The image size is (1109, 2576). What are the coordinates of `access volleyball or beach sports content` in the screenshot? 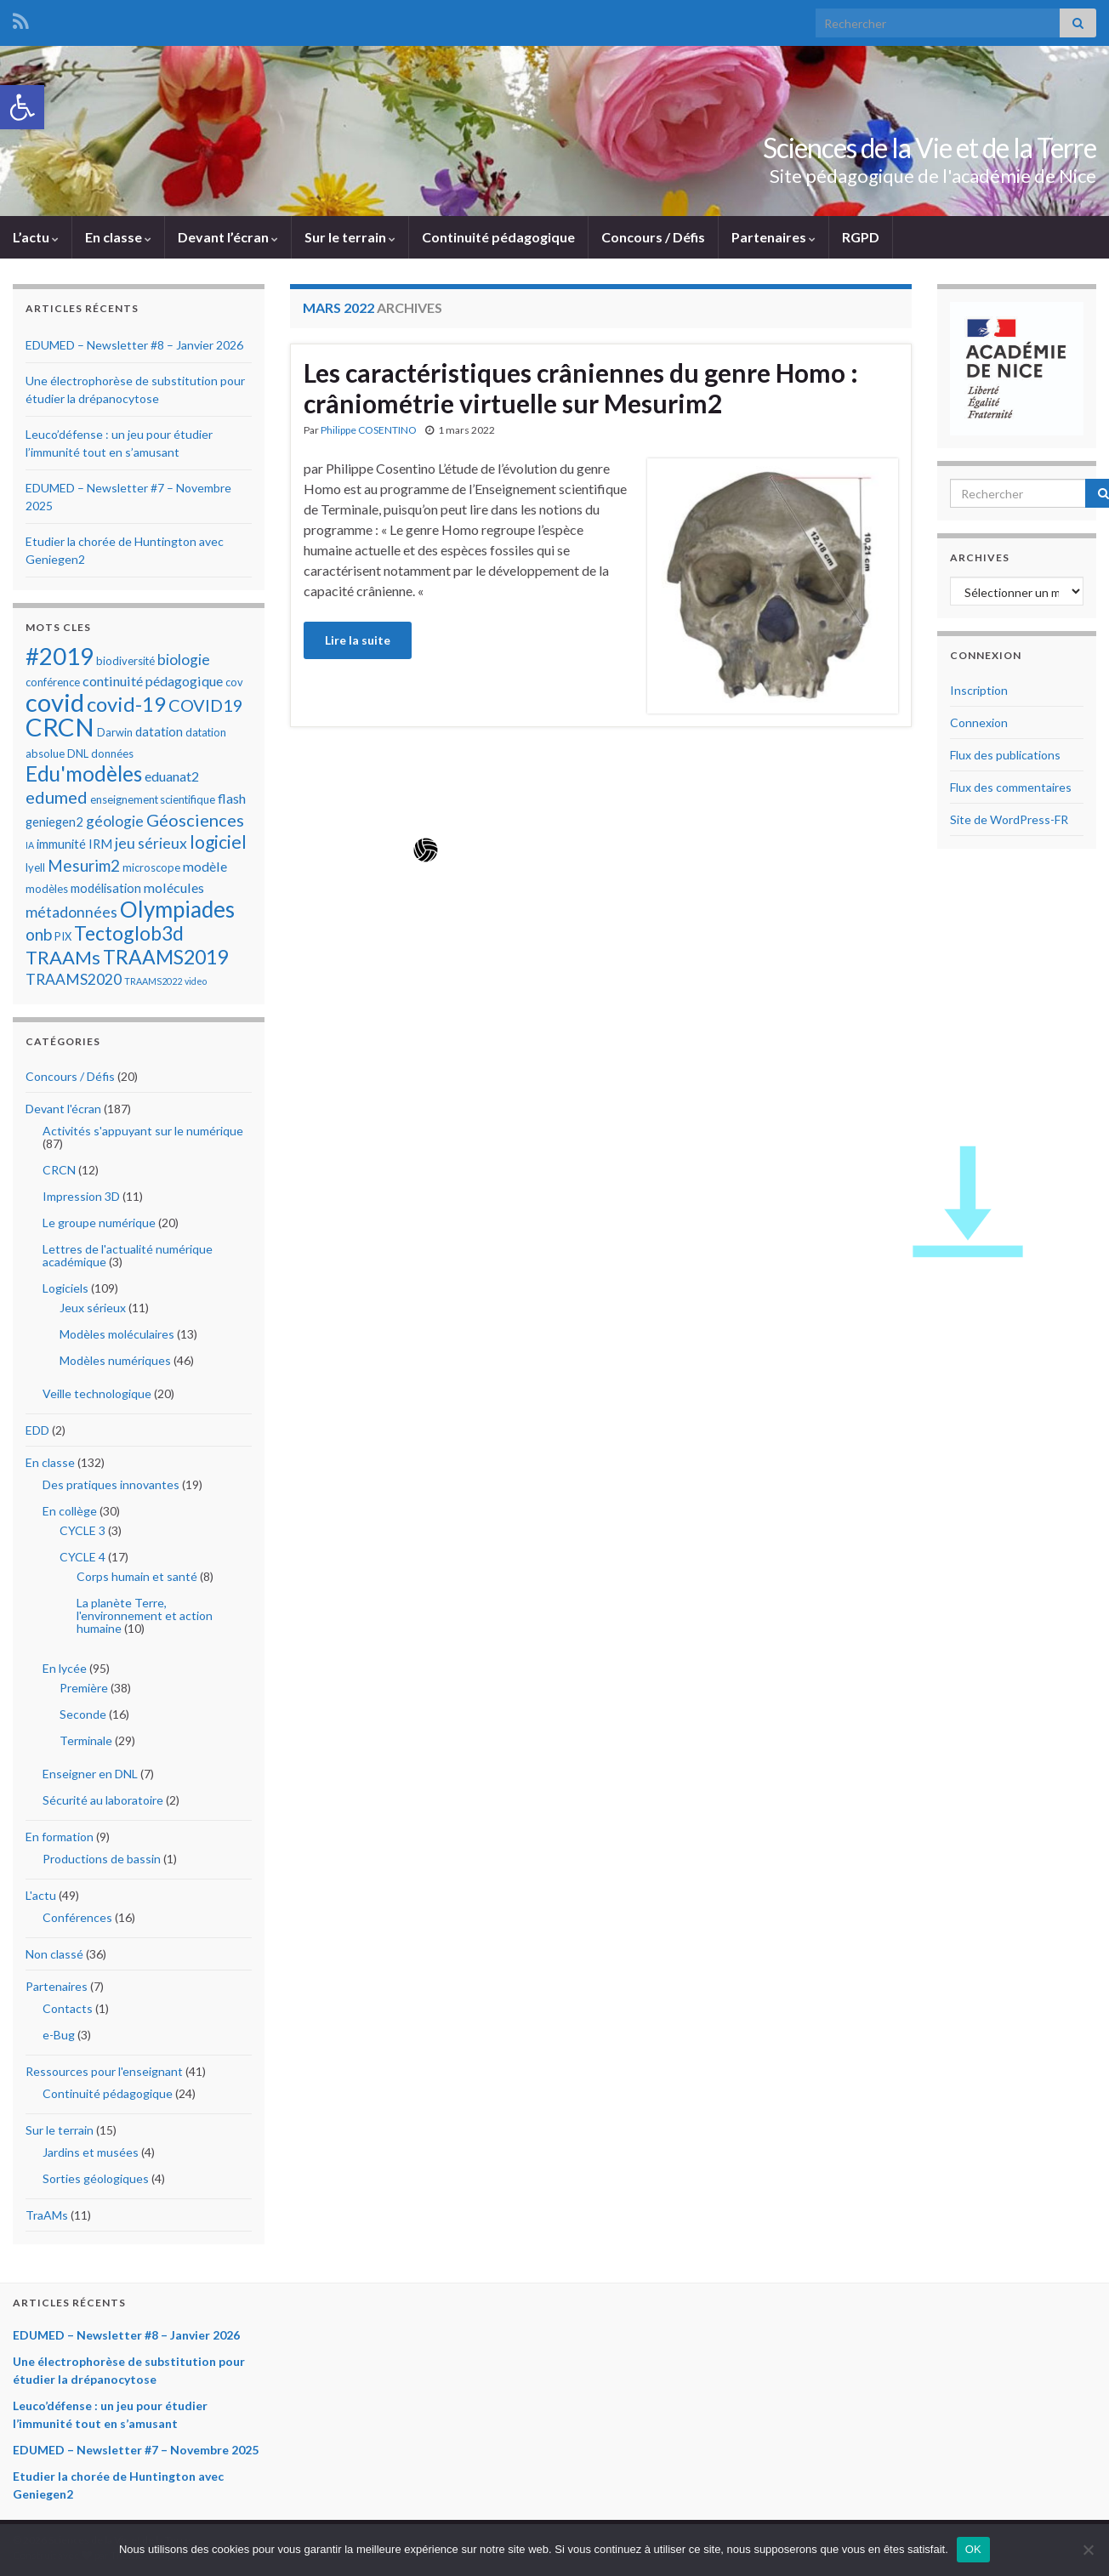 It's located at (425, 850).